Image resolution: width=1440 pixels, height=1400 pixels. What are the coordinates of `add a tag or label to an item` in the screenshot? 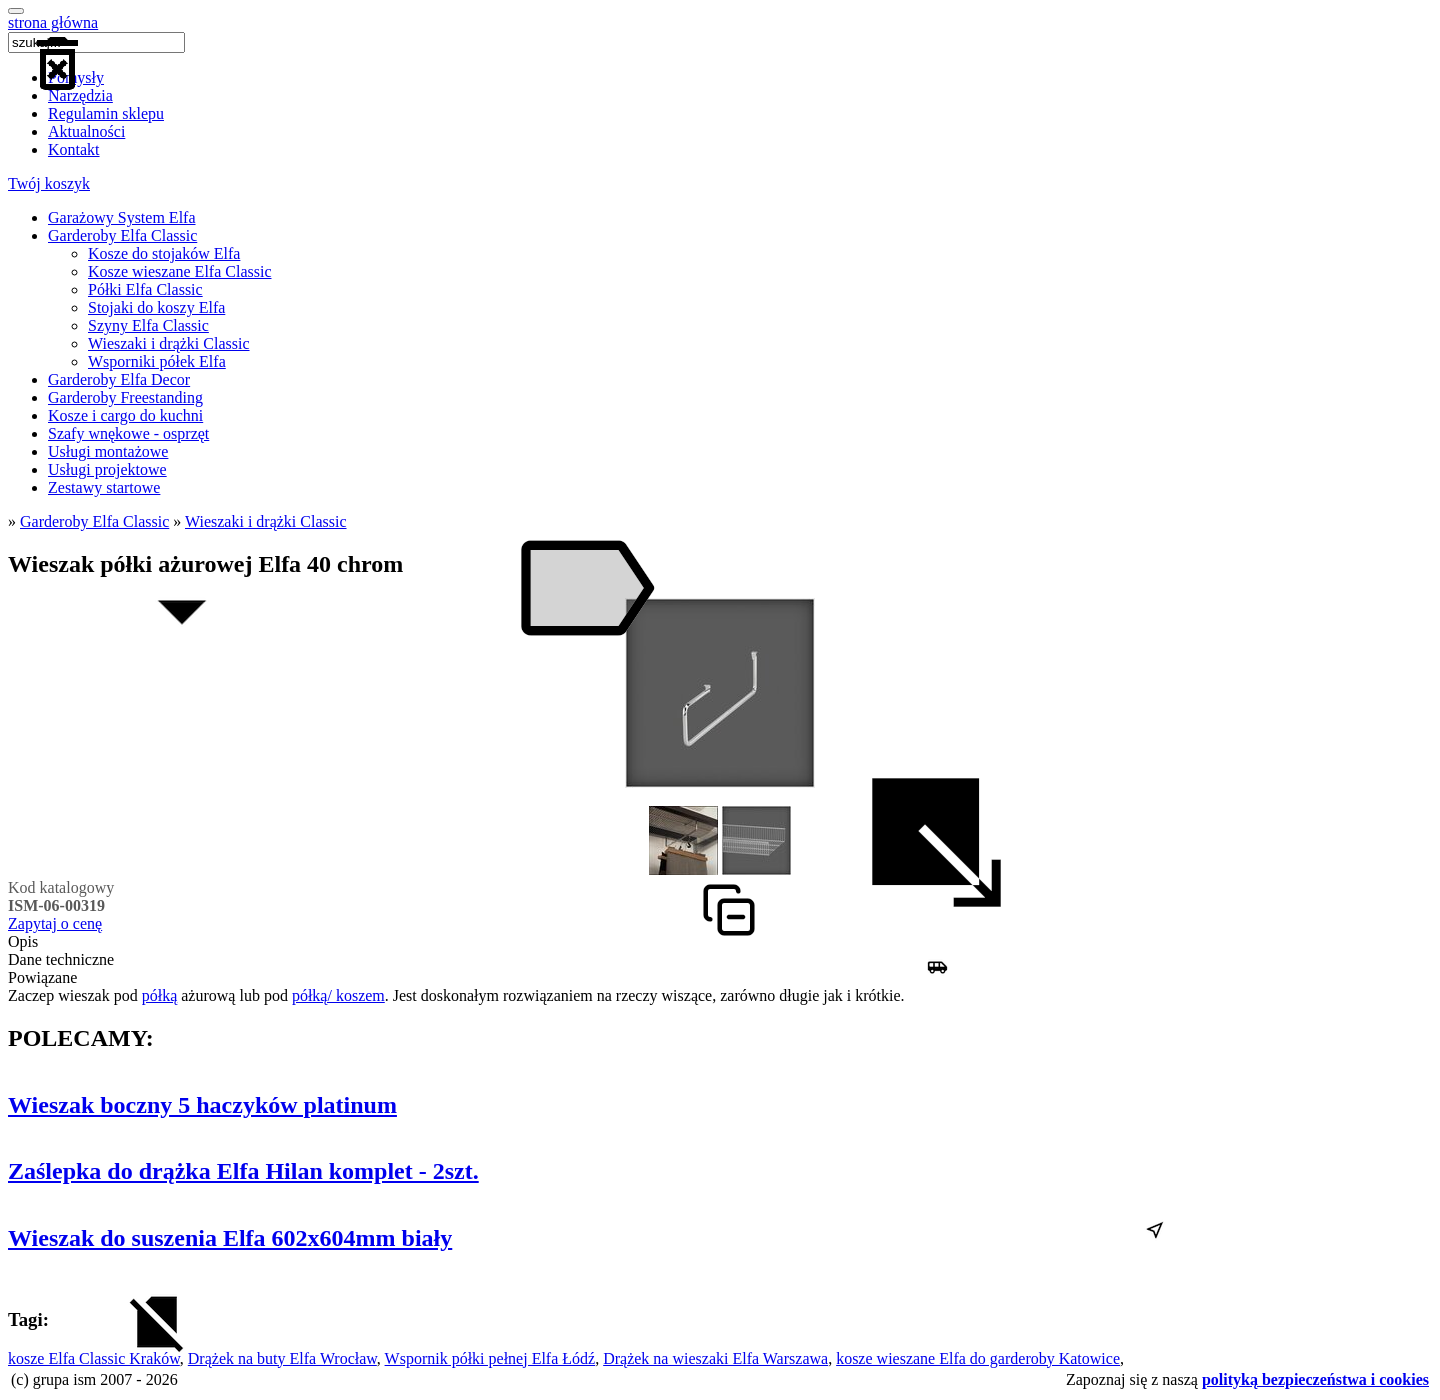 It's located at (583, 588).